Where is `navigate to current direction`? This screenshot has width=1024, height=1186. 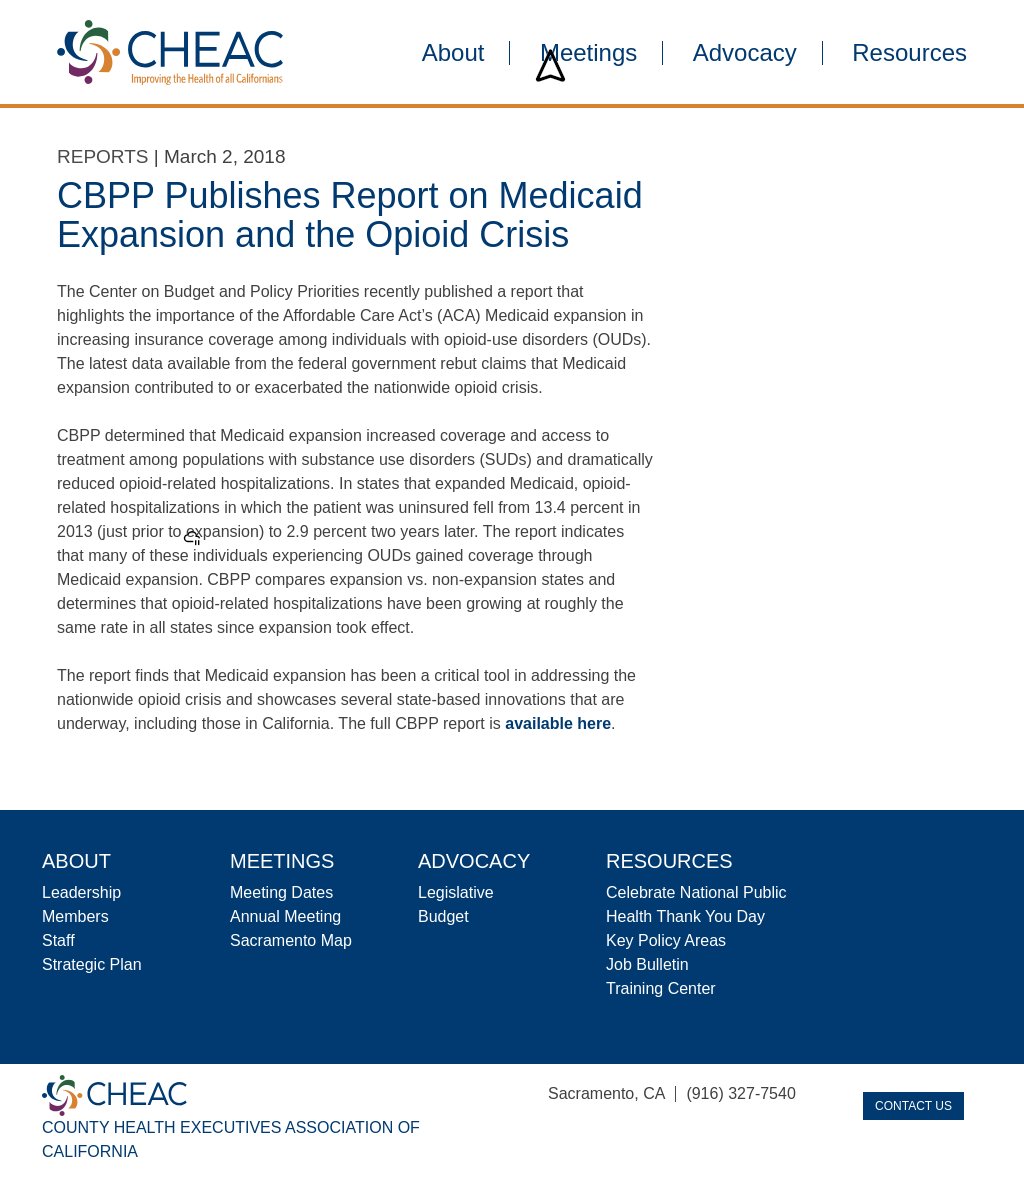 navigate to current direction is located at coordinates (550, 65).